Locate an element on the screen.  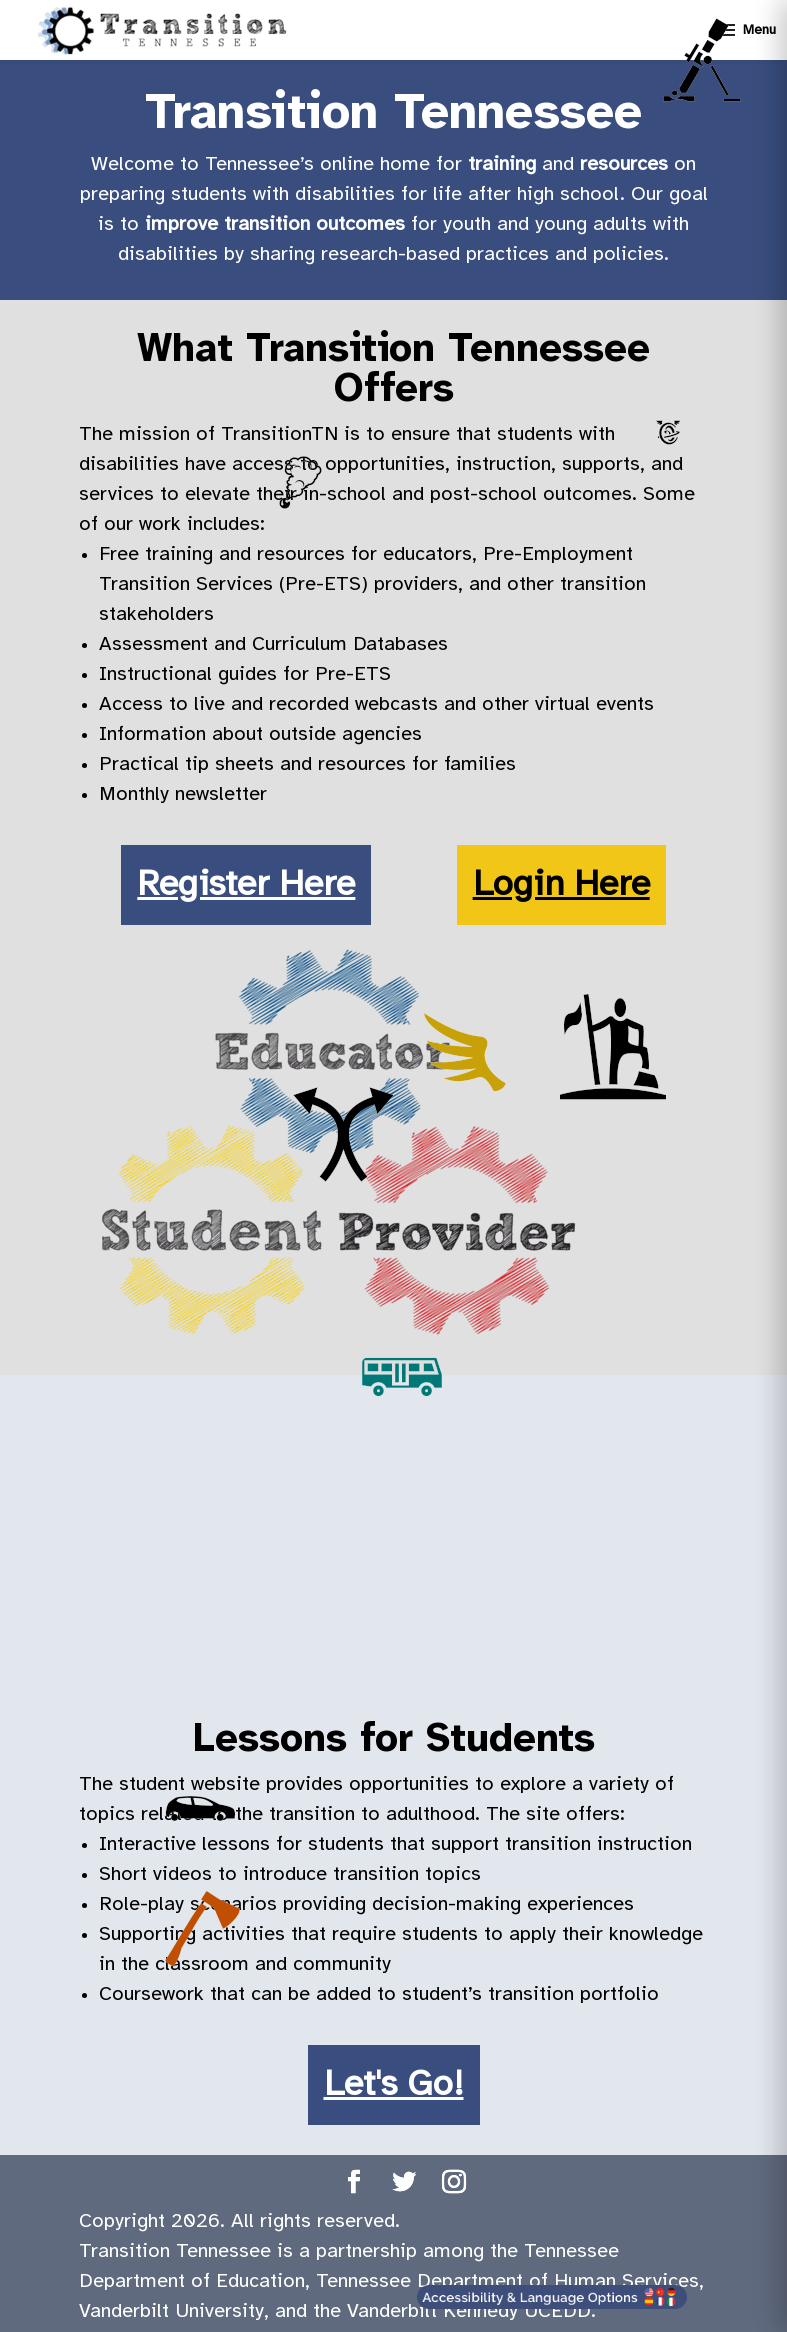
indicates flight or aerial ability in gameplay is located at coordinates (465, 1053).